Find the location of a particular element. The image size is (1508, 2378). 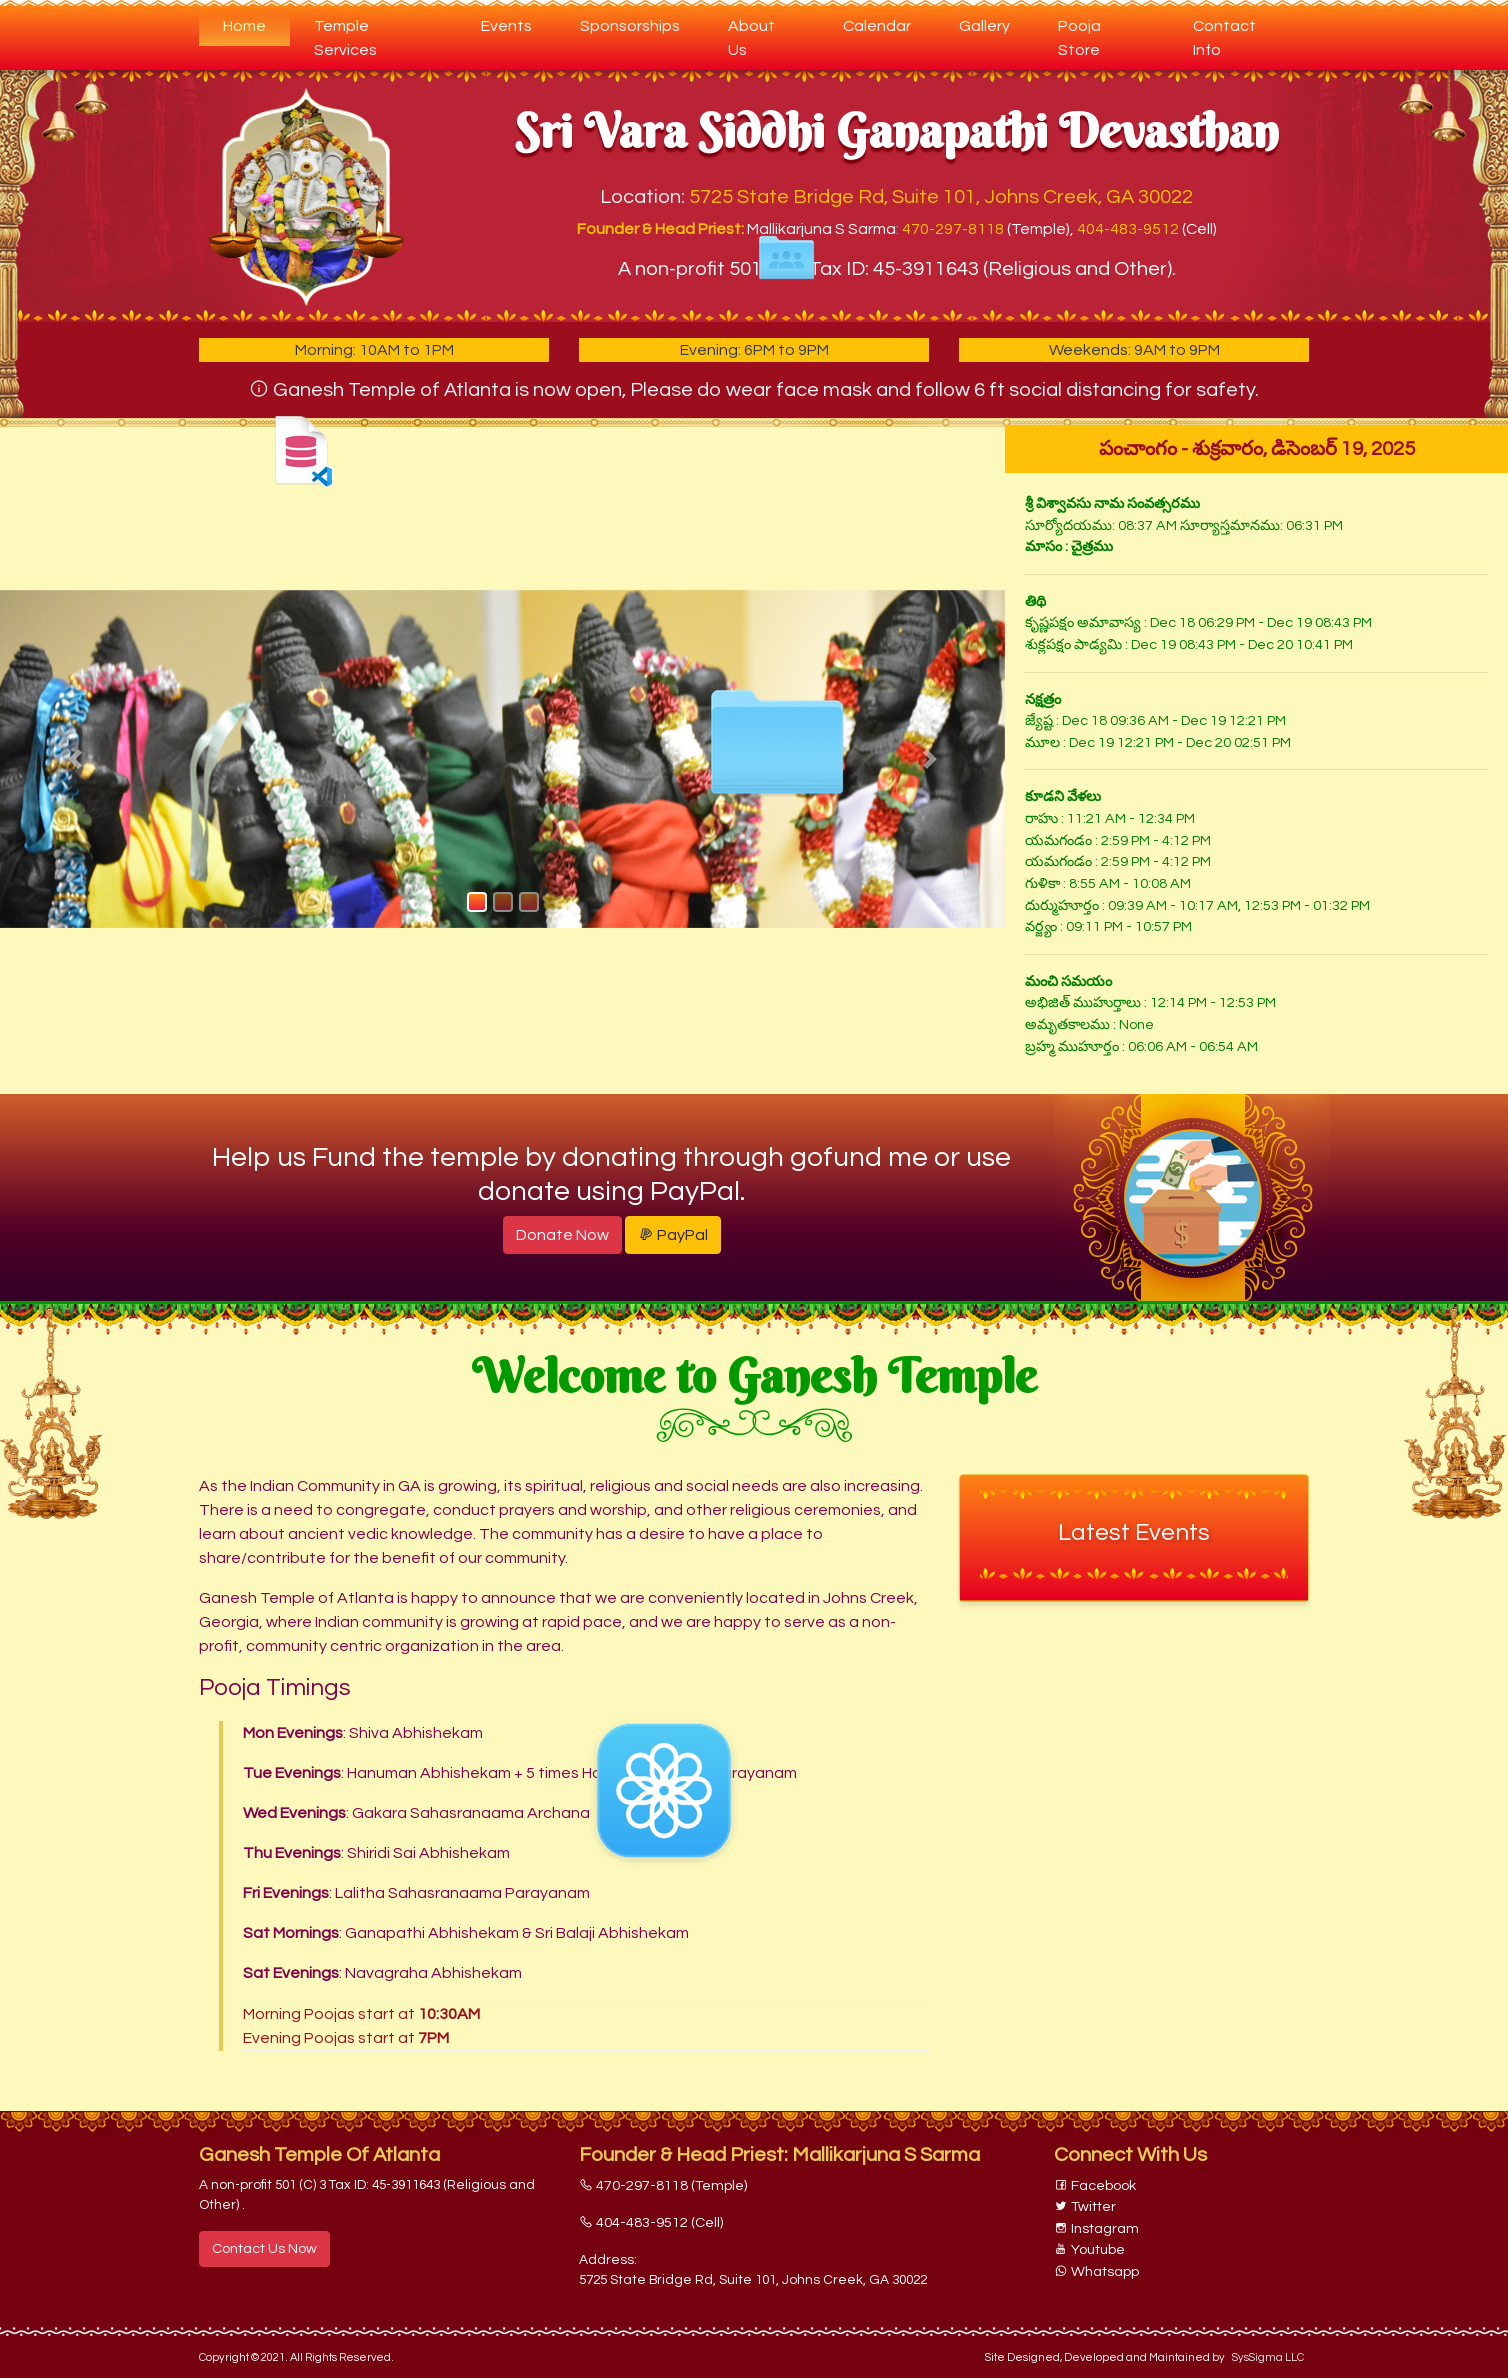

open graphics application settings is located at coordinates (664, 1793).